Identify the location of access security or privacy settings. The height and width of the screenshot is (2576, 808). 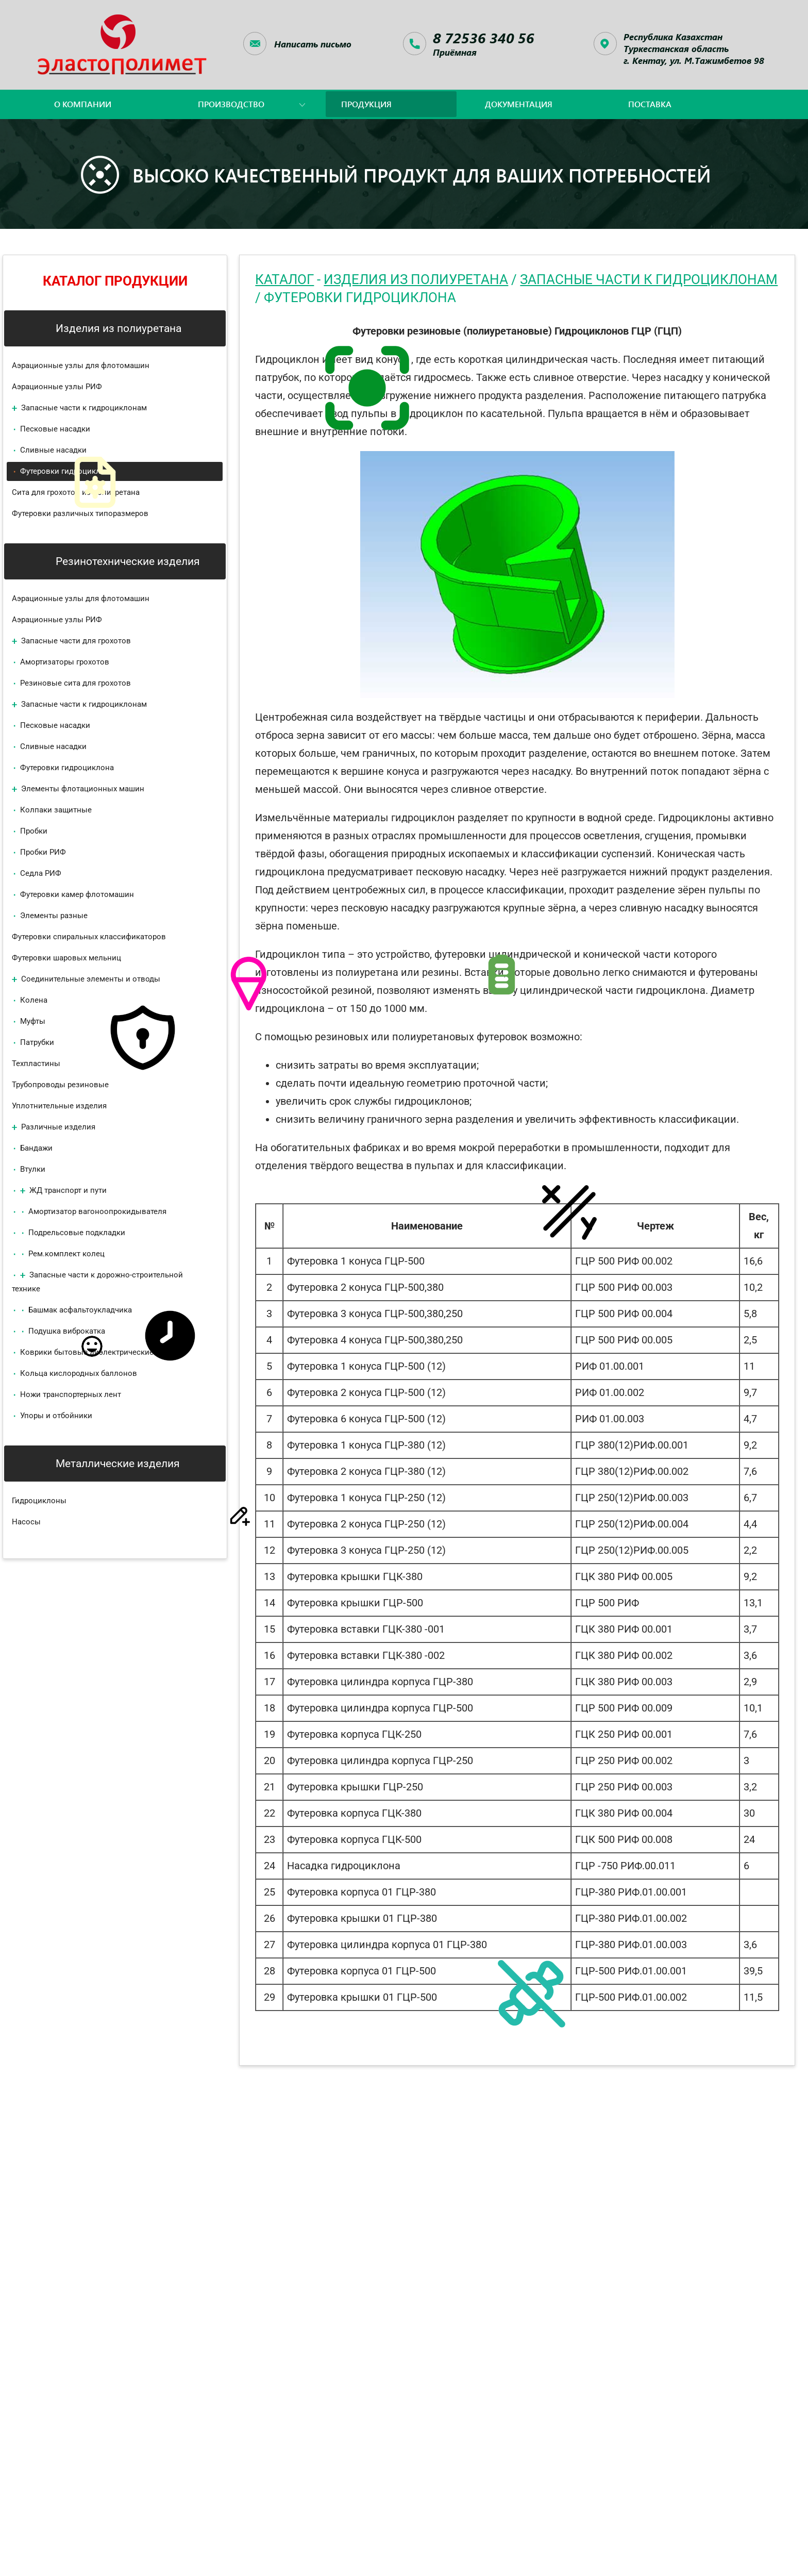
(143, 1038).